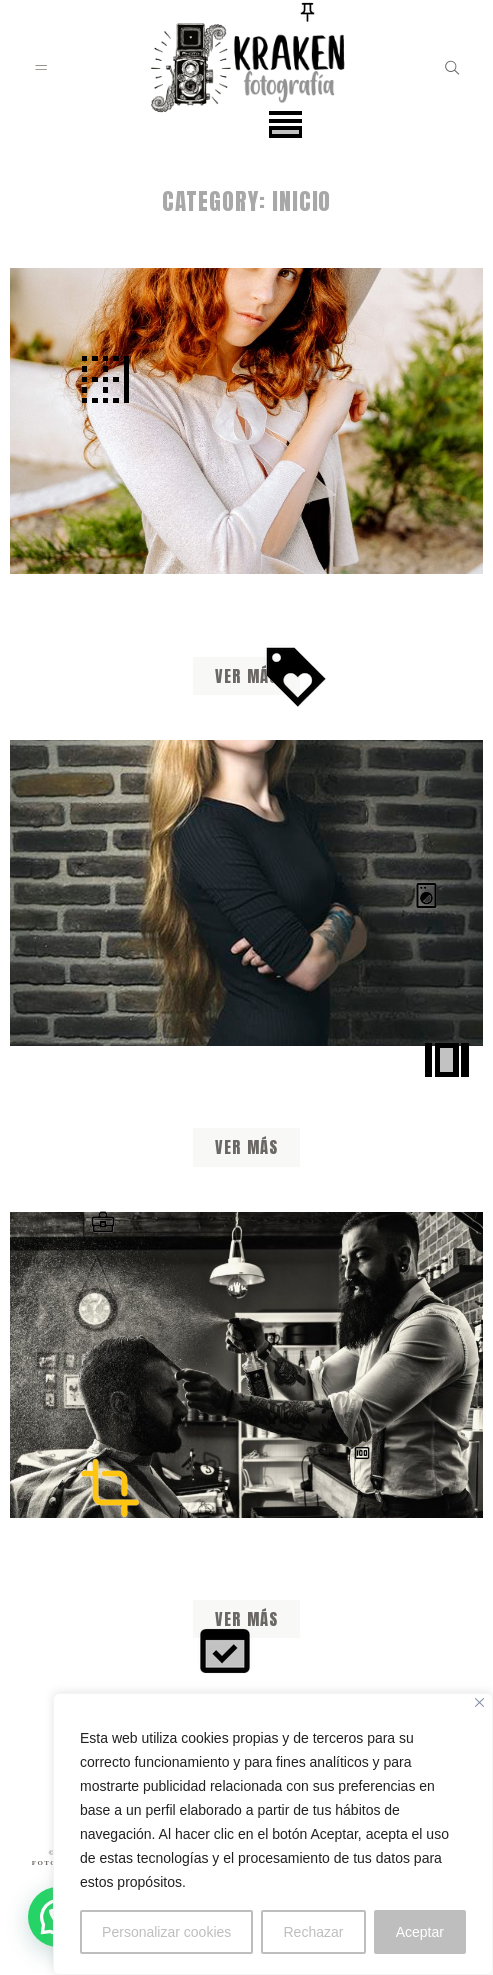  Describe the element at coordinates (445, 1061) in the screenshot. I see `switch to array or column view layout` at that location.